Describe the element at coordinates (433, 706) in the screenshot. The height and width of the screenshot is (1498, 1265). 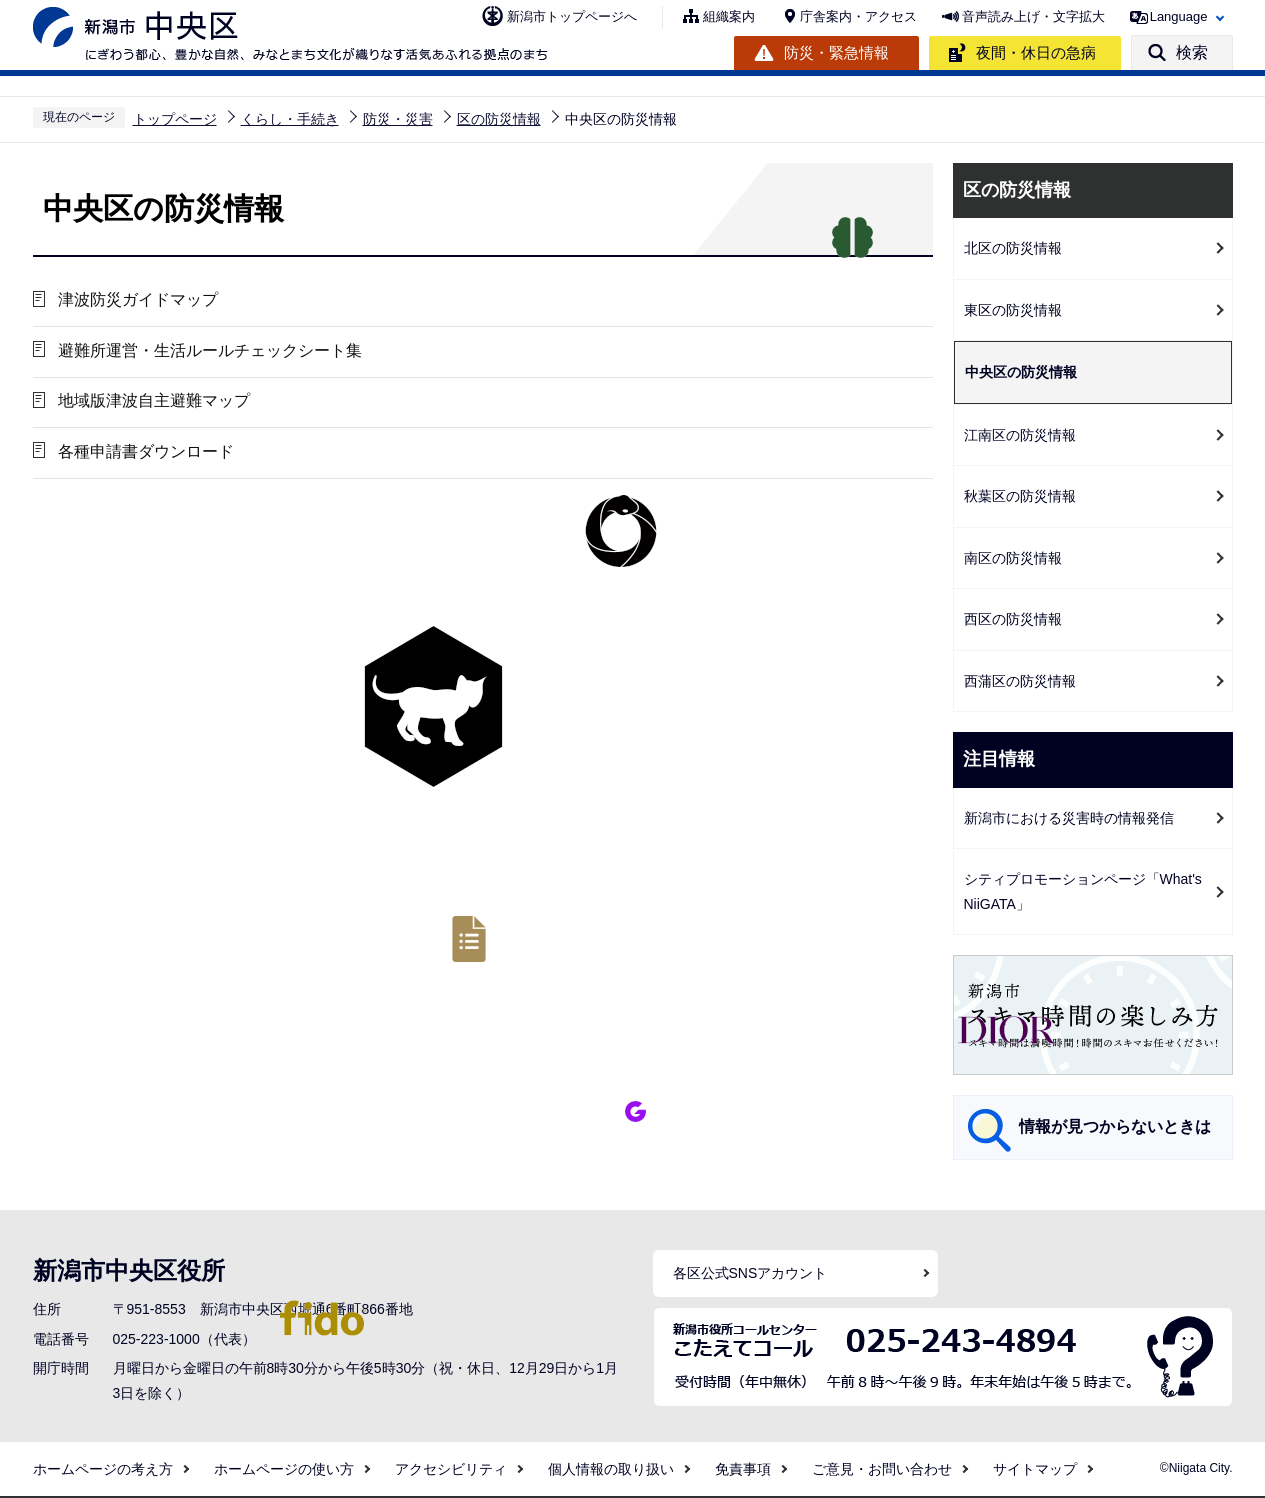
I see `open TiddlyWiki application` at that location.